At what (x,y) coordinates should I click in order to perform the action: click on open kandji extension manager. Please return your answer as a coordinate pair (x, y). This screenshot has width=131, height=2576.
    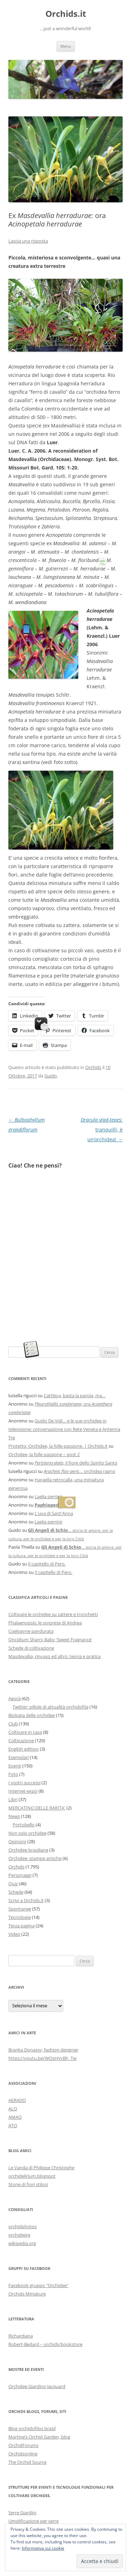
    Looking at the image, I should click on (41, 1023).